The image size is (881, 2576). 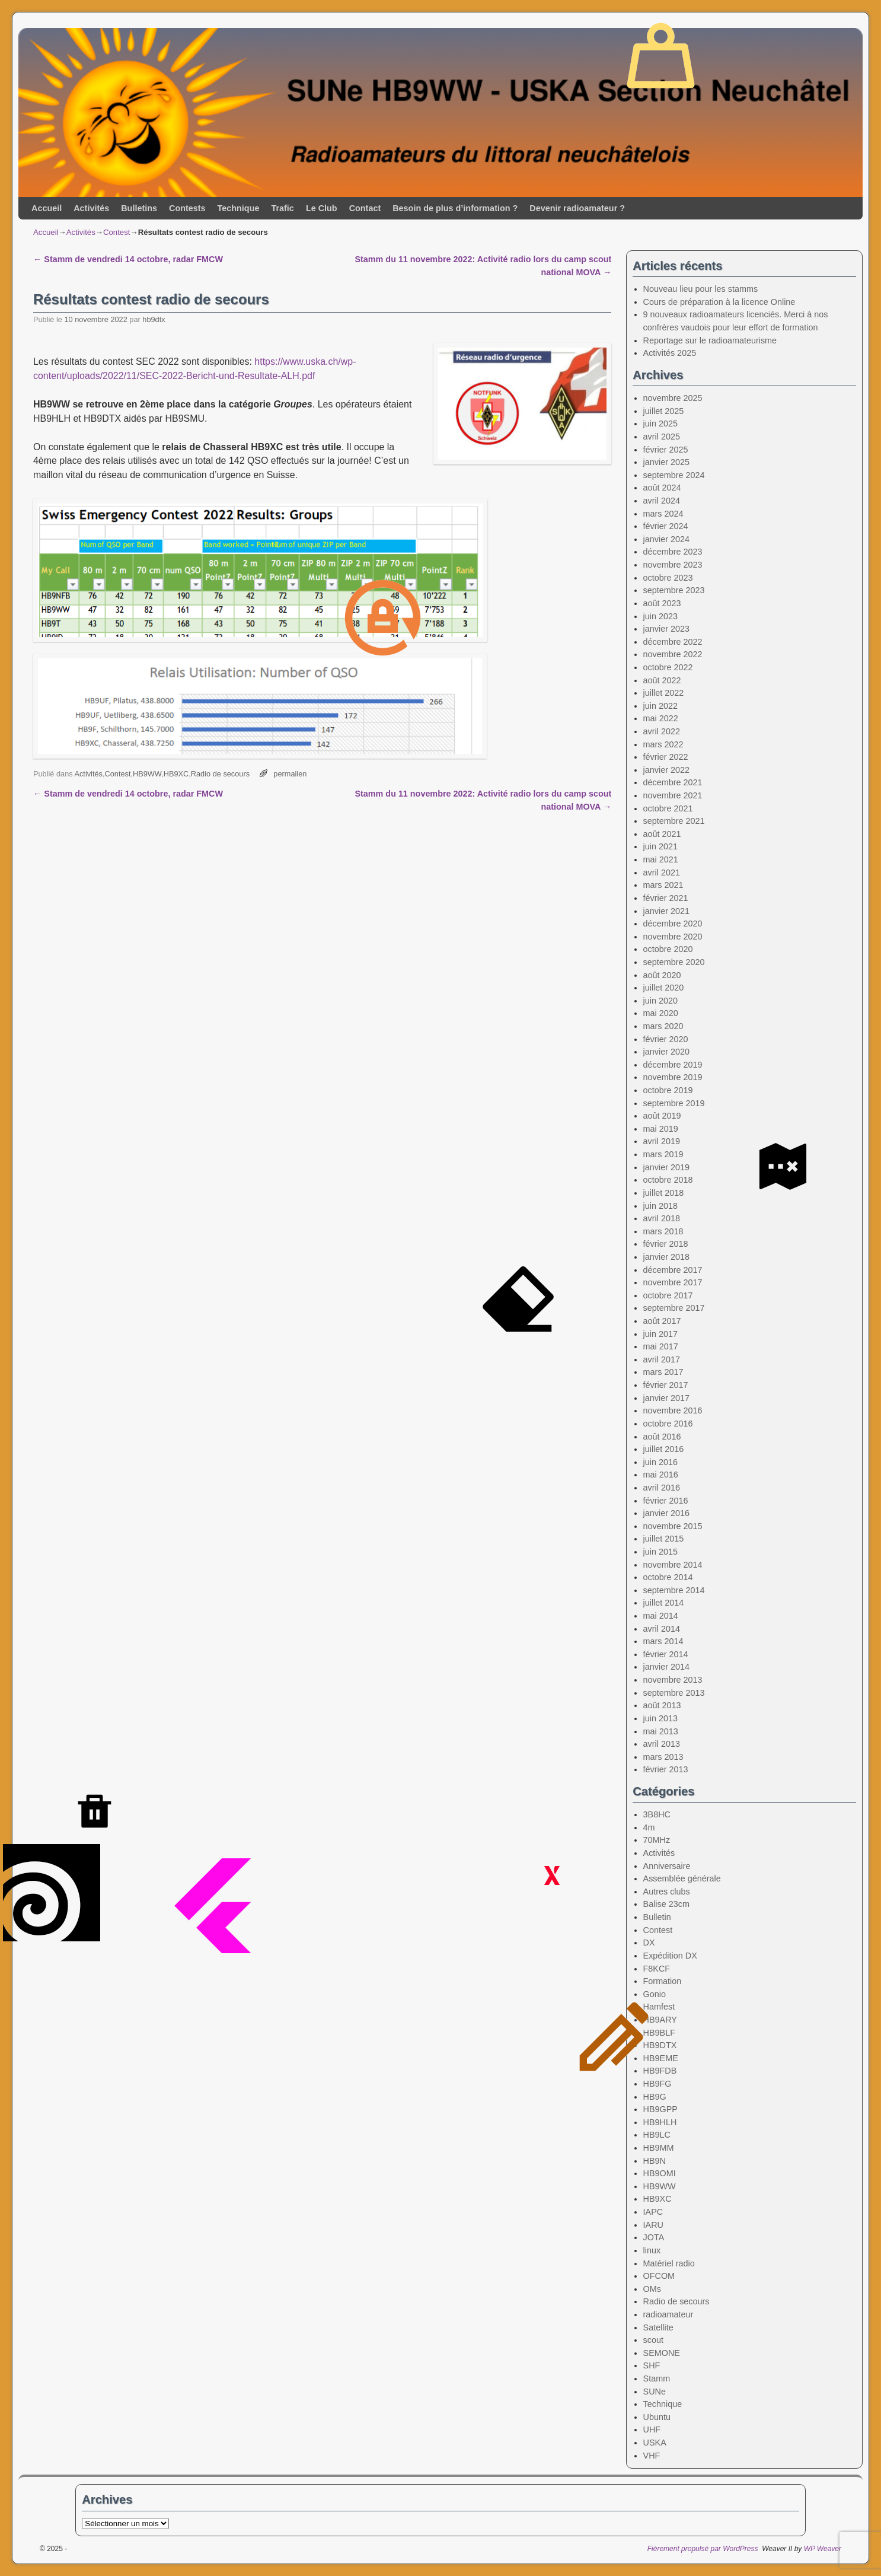 I want to click on Flutter framework logo, so click(x=215, y=1906).